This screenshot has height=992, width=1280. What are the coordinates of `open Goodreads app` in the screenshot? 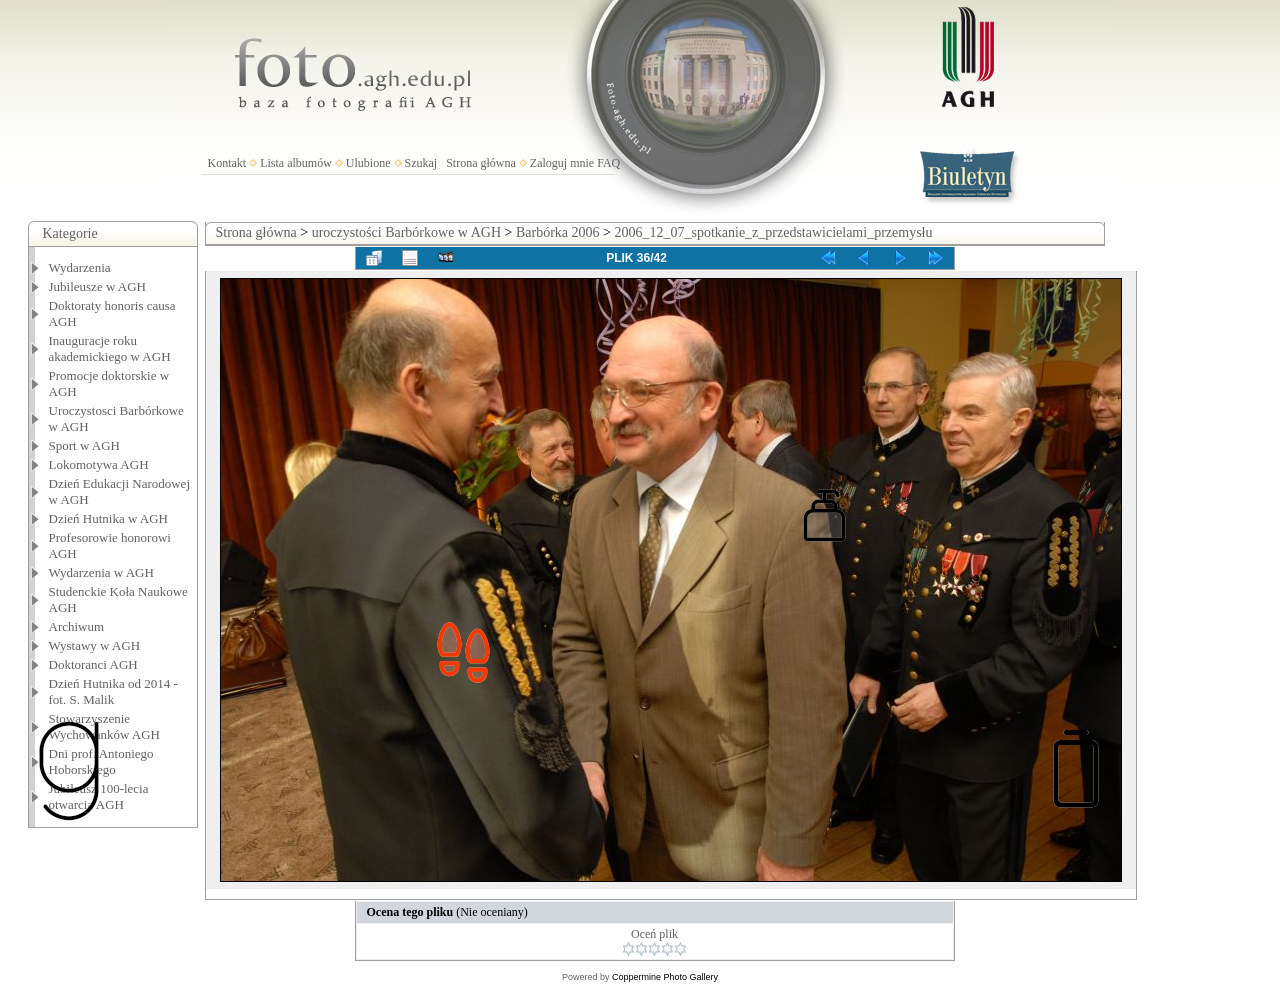 It's located at (69, 771).